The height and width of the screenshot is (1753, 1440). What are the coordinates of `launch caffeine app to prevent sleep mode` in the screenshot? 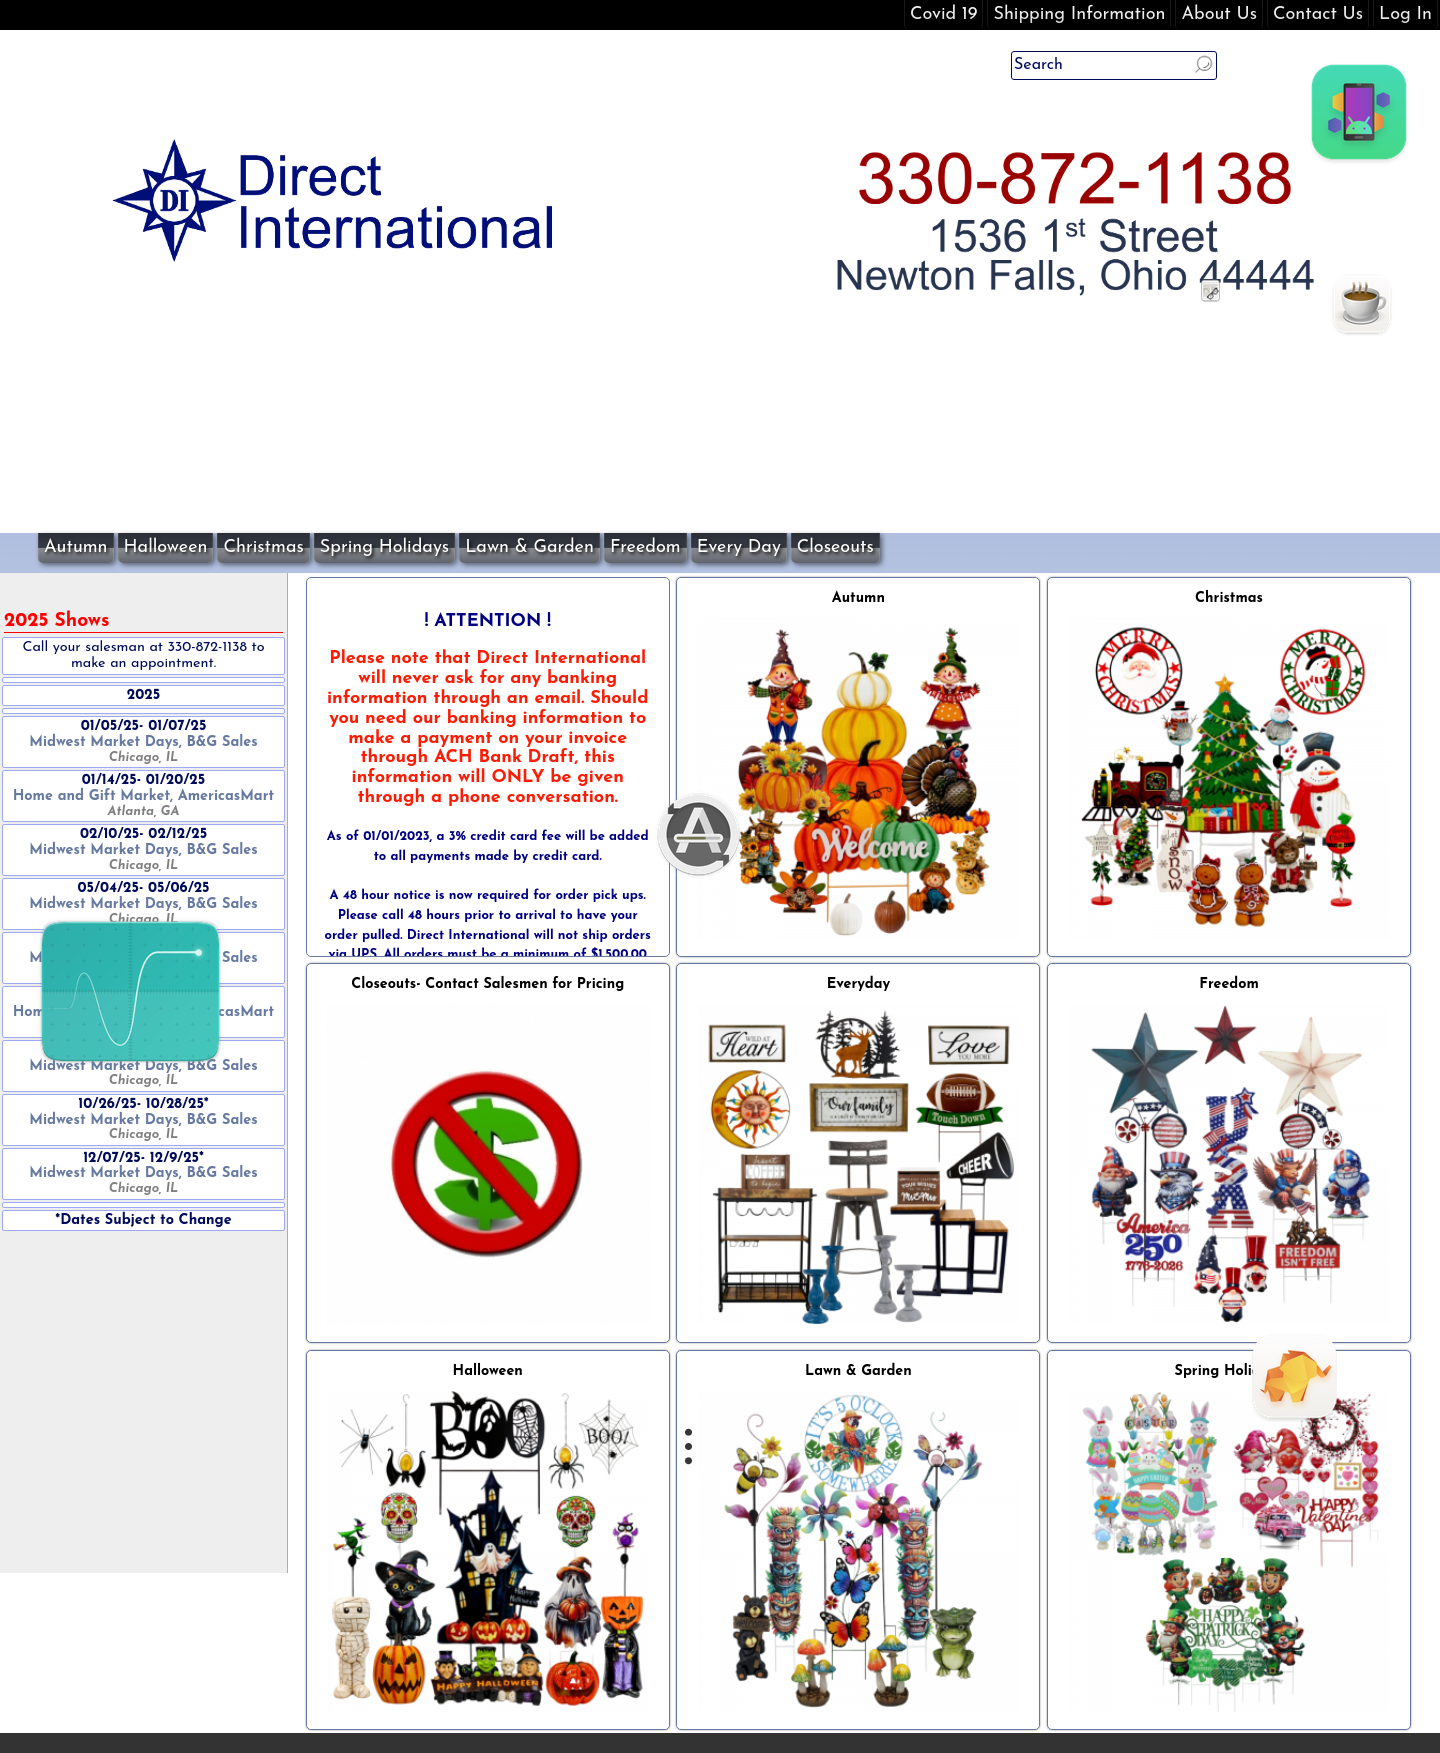 It's located at (1362, 304).